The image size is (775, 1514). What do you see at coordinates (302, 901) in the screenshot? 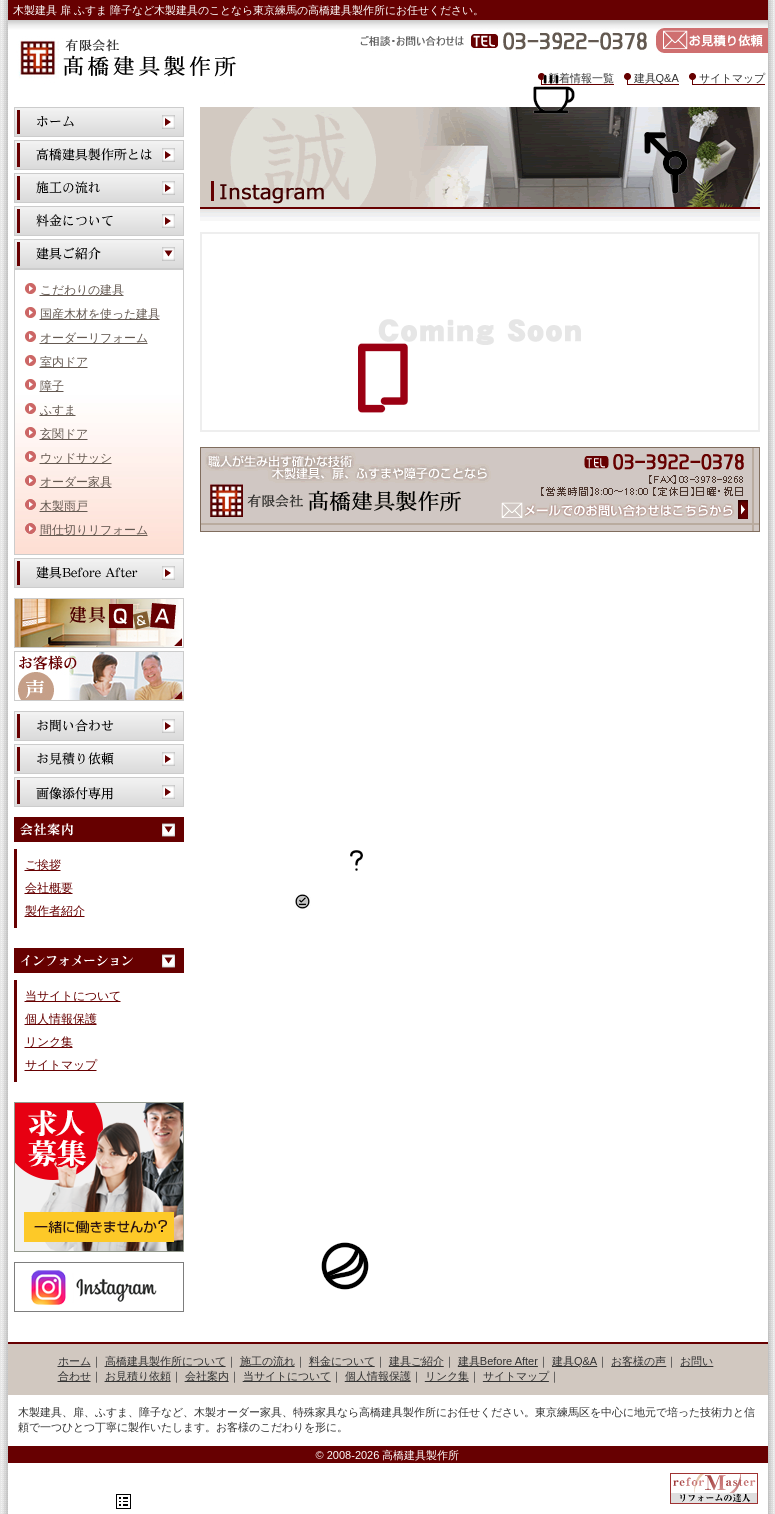
I see `indicates content is available offline` at bounding box center [302, 901].